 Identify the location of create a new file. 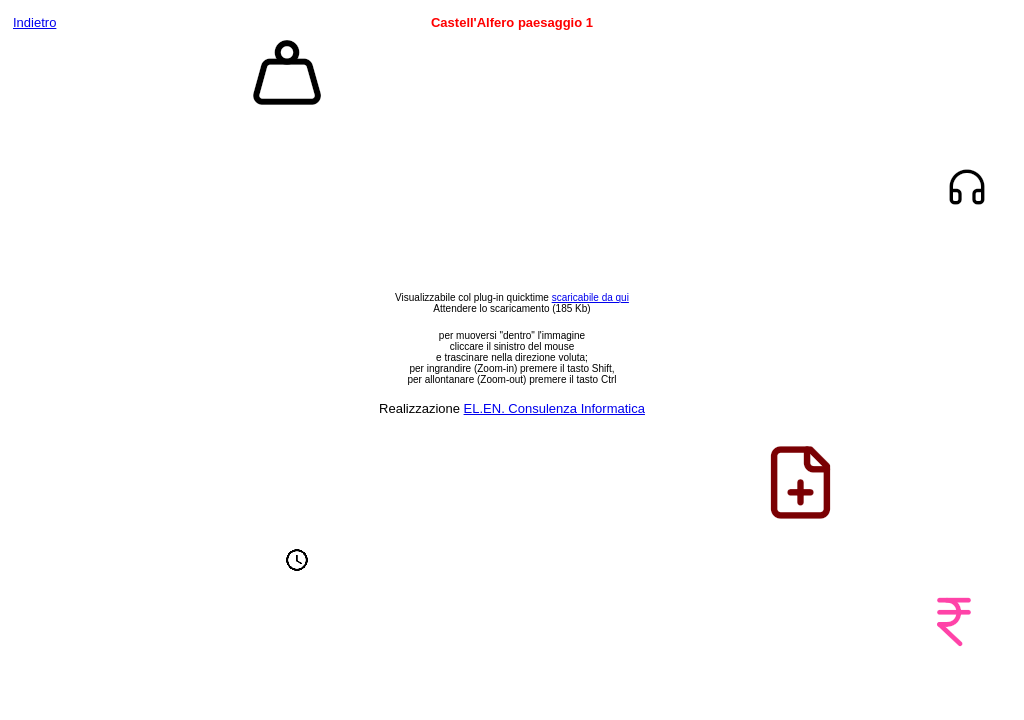
(800, 482).